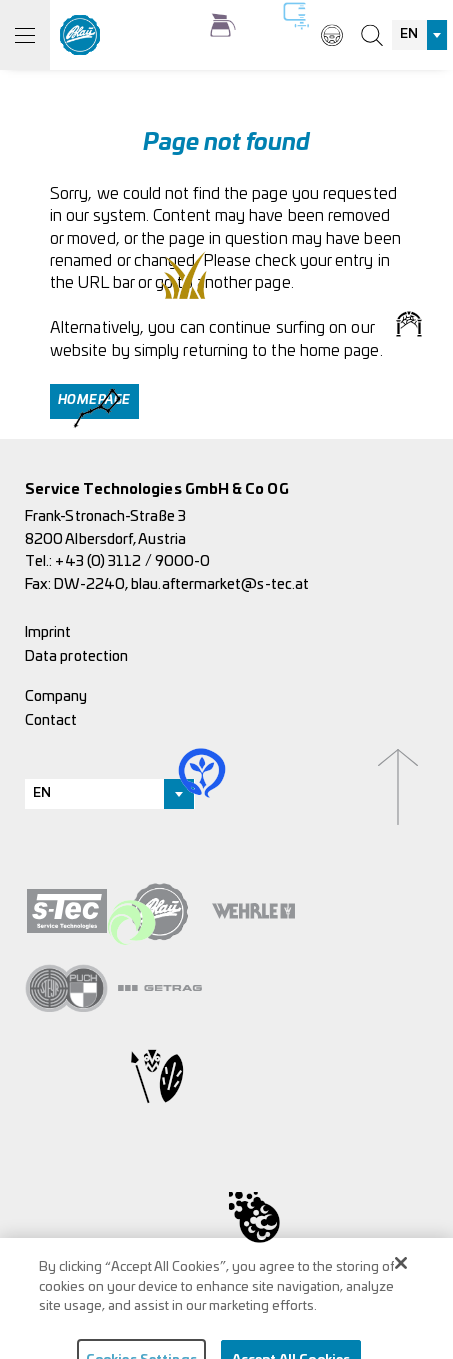  What do you see at coordinates (157, 1076) in the screenshot?
I see `access tribal or primitive gear category` at bounding box center [157, 1076].